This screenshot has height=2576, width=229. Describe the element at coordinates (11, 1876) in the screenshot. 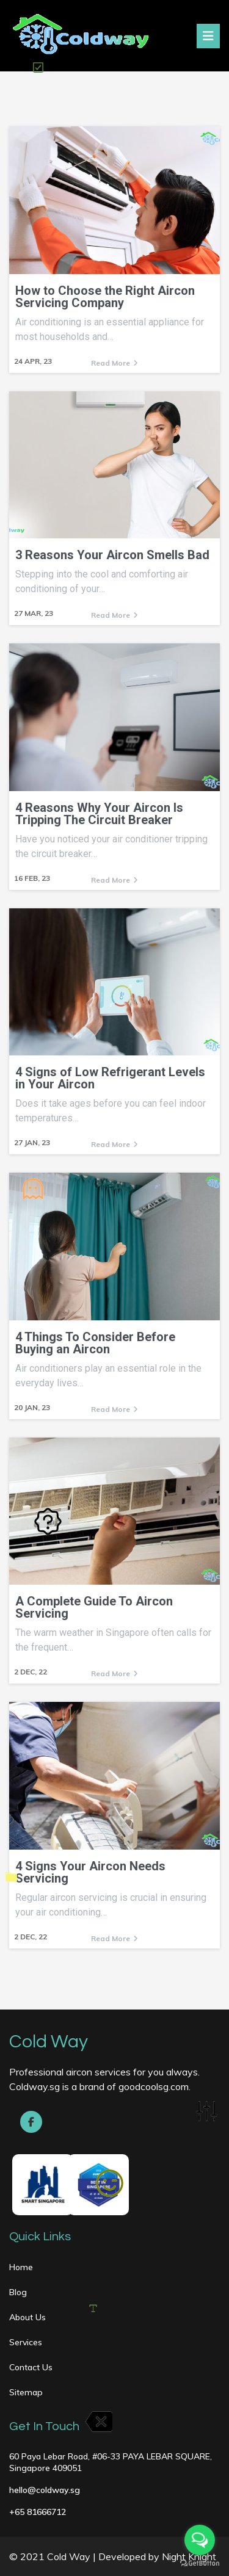

I see `open file folder` at that location.